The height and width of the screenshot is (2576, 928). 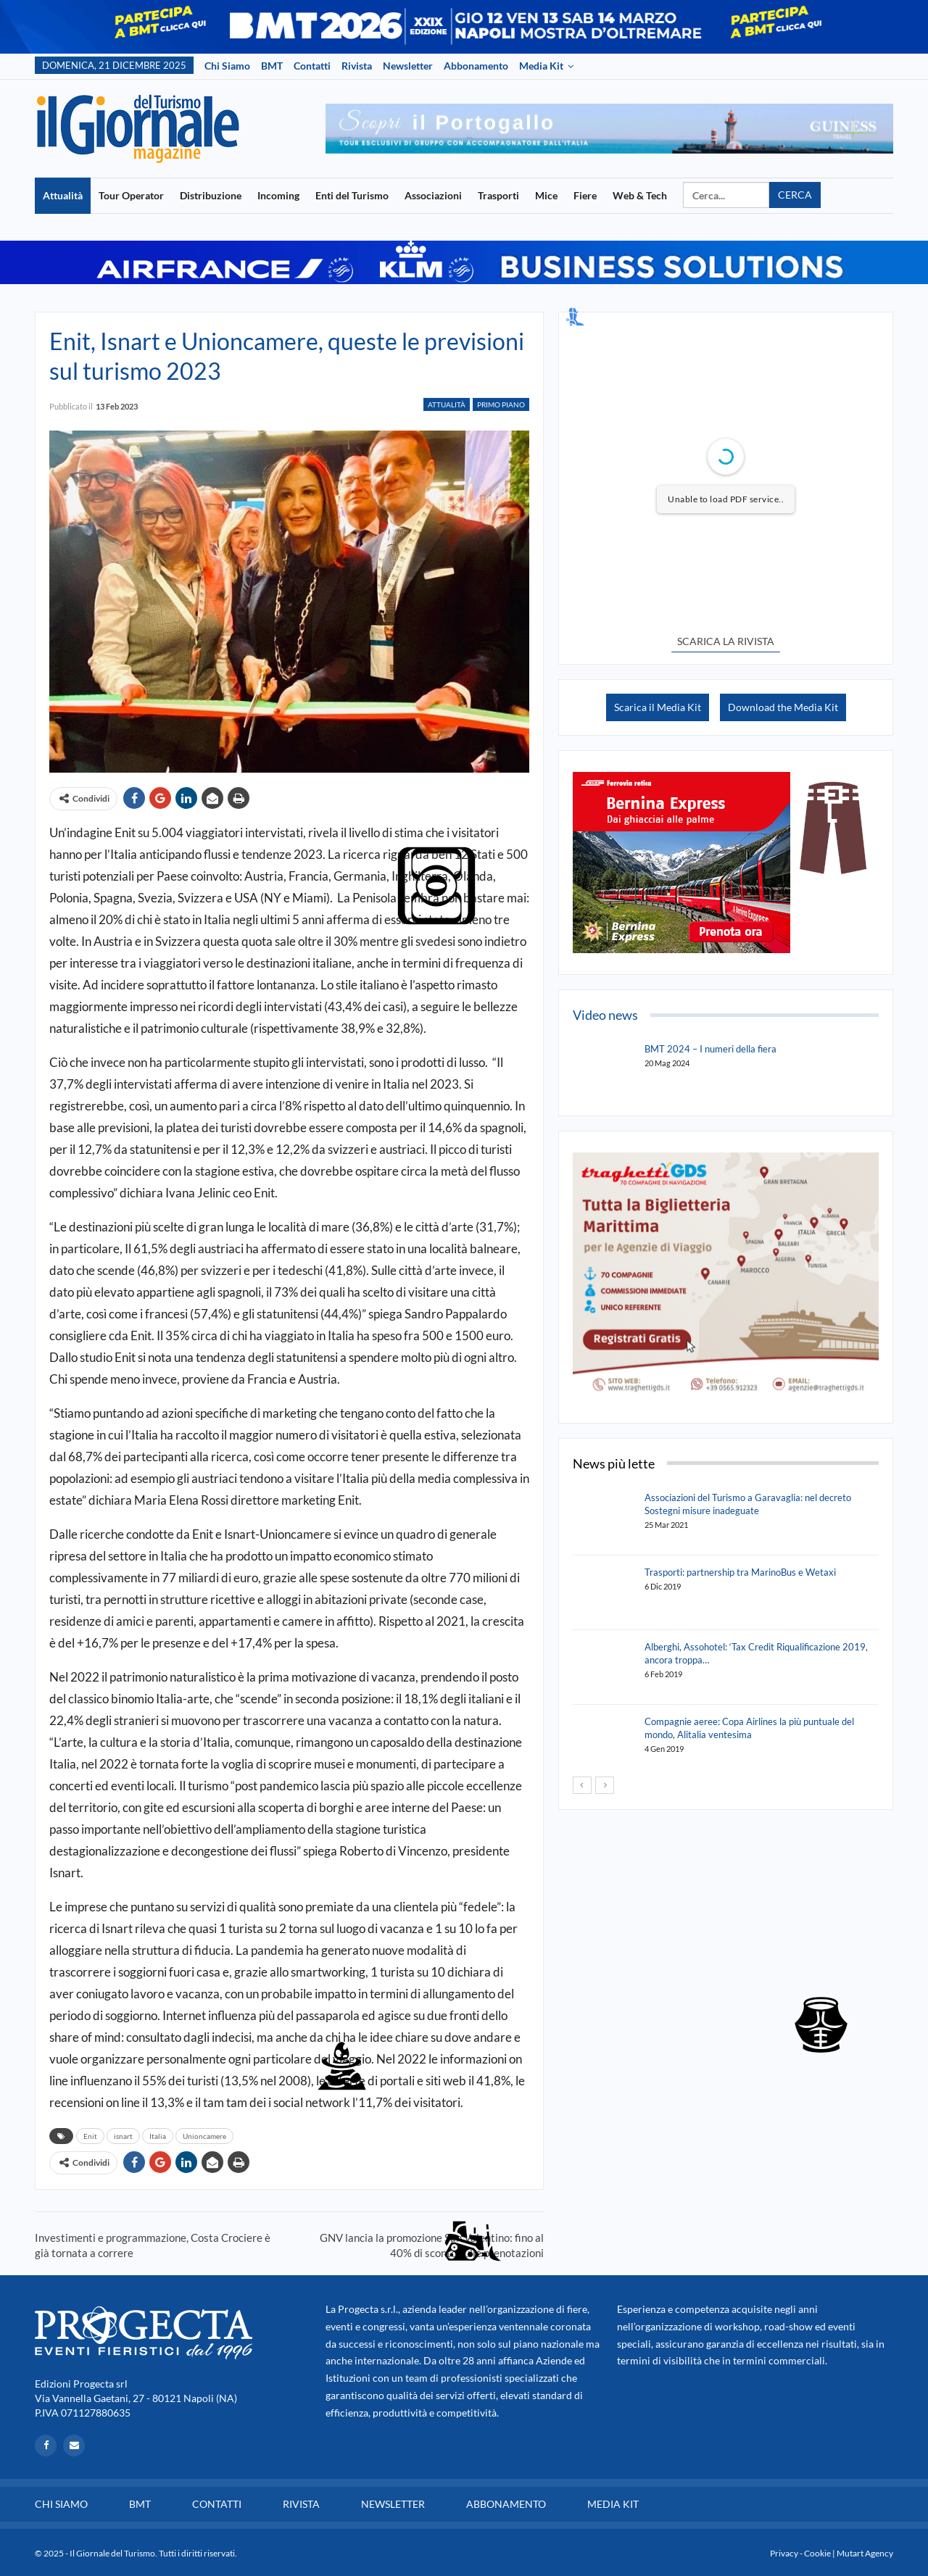 What do you see at coordinates (436, 886) in the screenshot?
I see `abstract game piece or token indicator` at bounding box center [436, 886].